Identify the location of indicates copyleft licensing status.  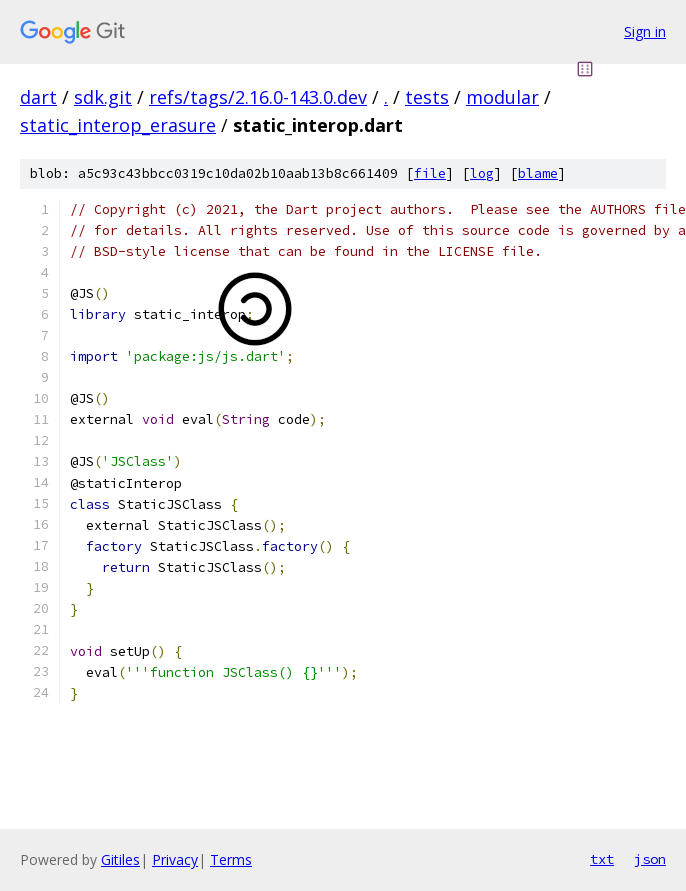
(255, 309).